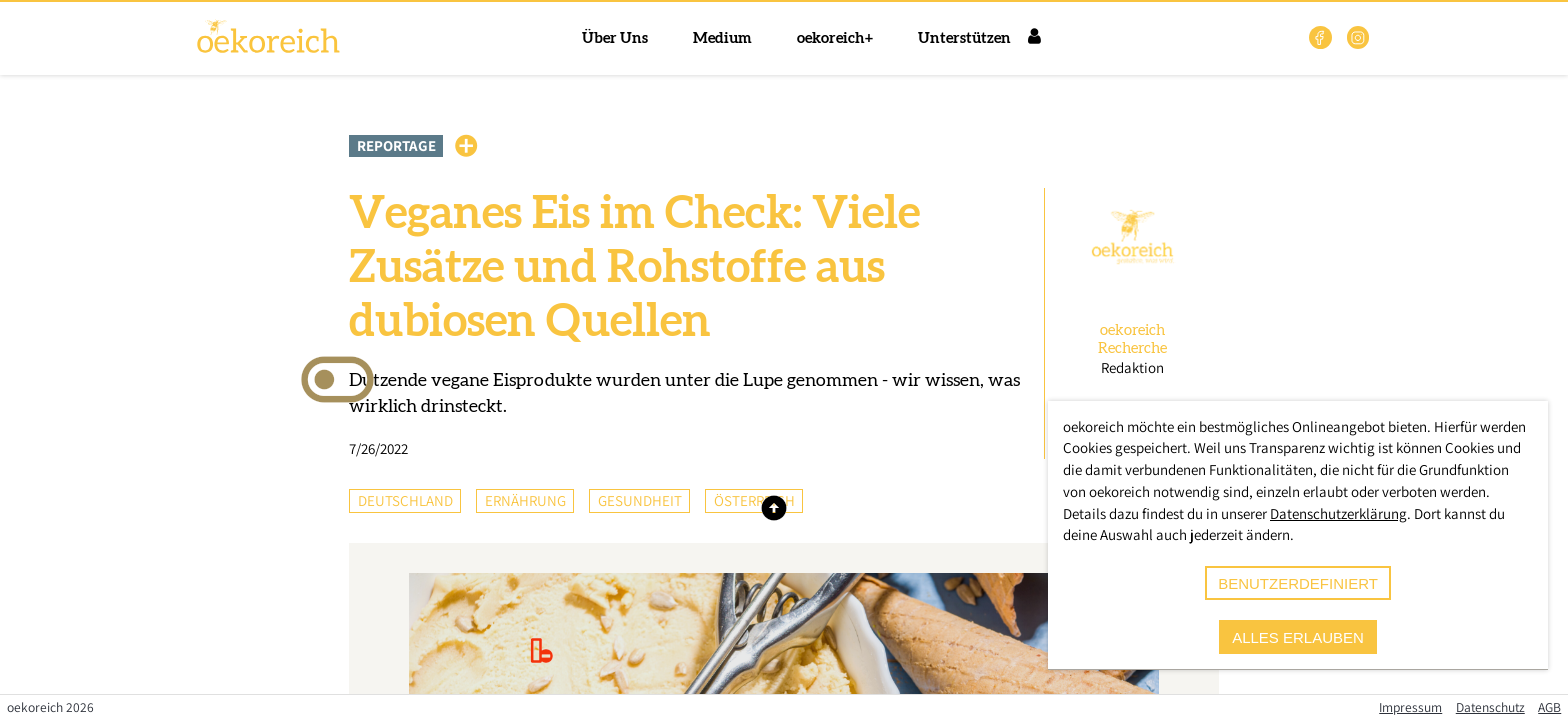 This screenshot has width=1568, height=720. What do you see at coordinates (337, 379) in the screenshot?
I see `toggle a setting on or off` at bounding box center [337, 379].